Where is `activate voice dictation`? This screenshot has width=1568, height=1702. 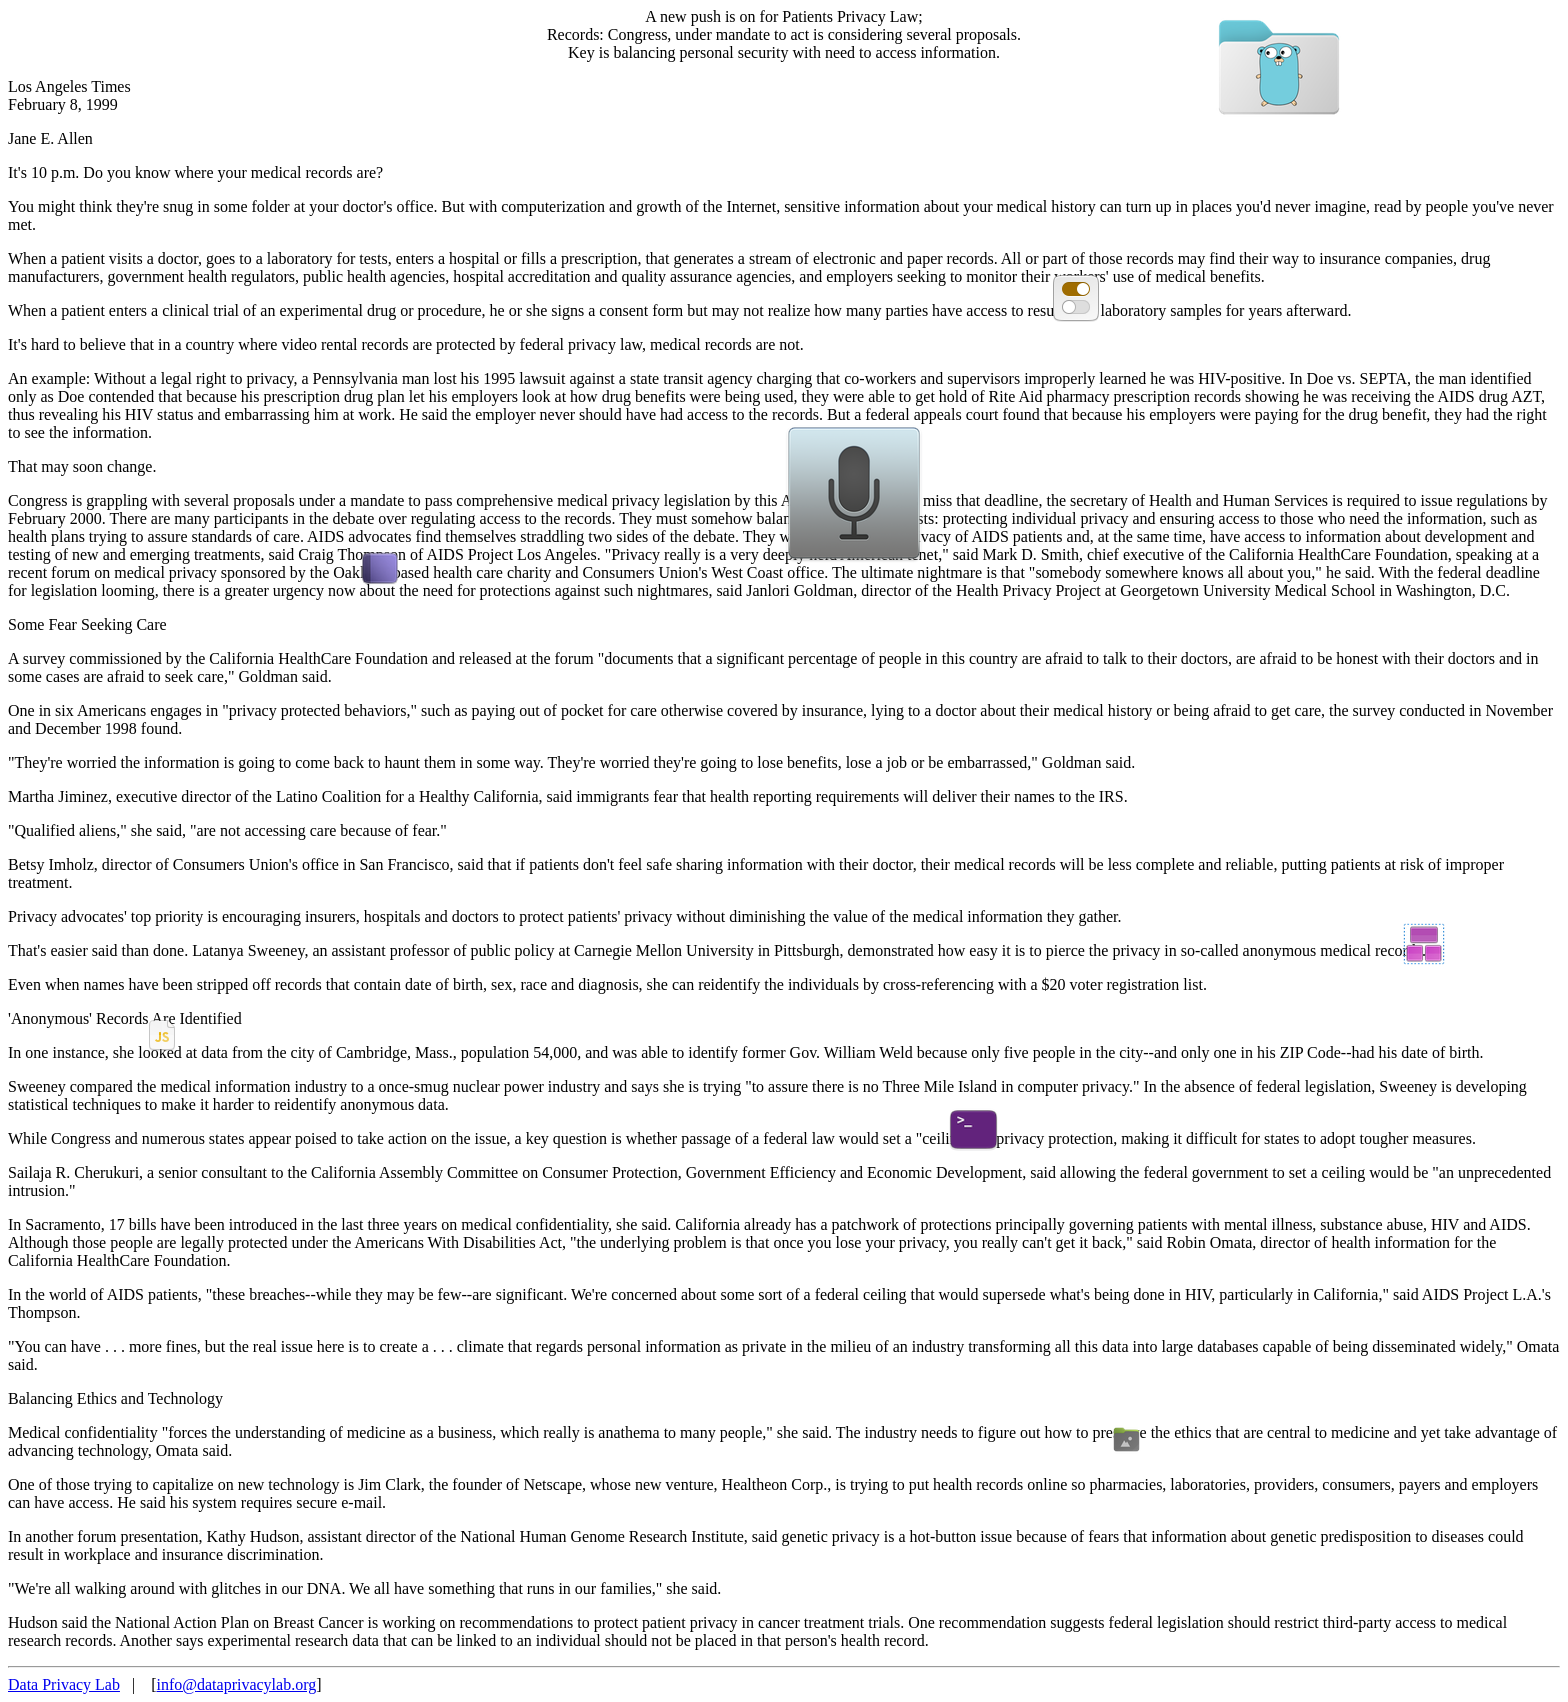
activate voice dictation is located at coordinates (854, 493).